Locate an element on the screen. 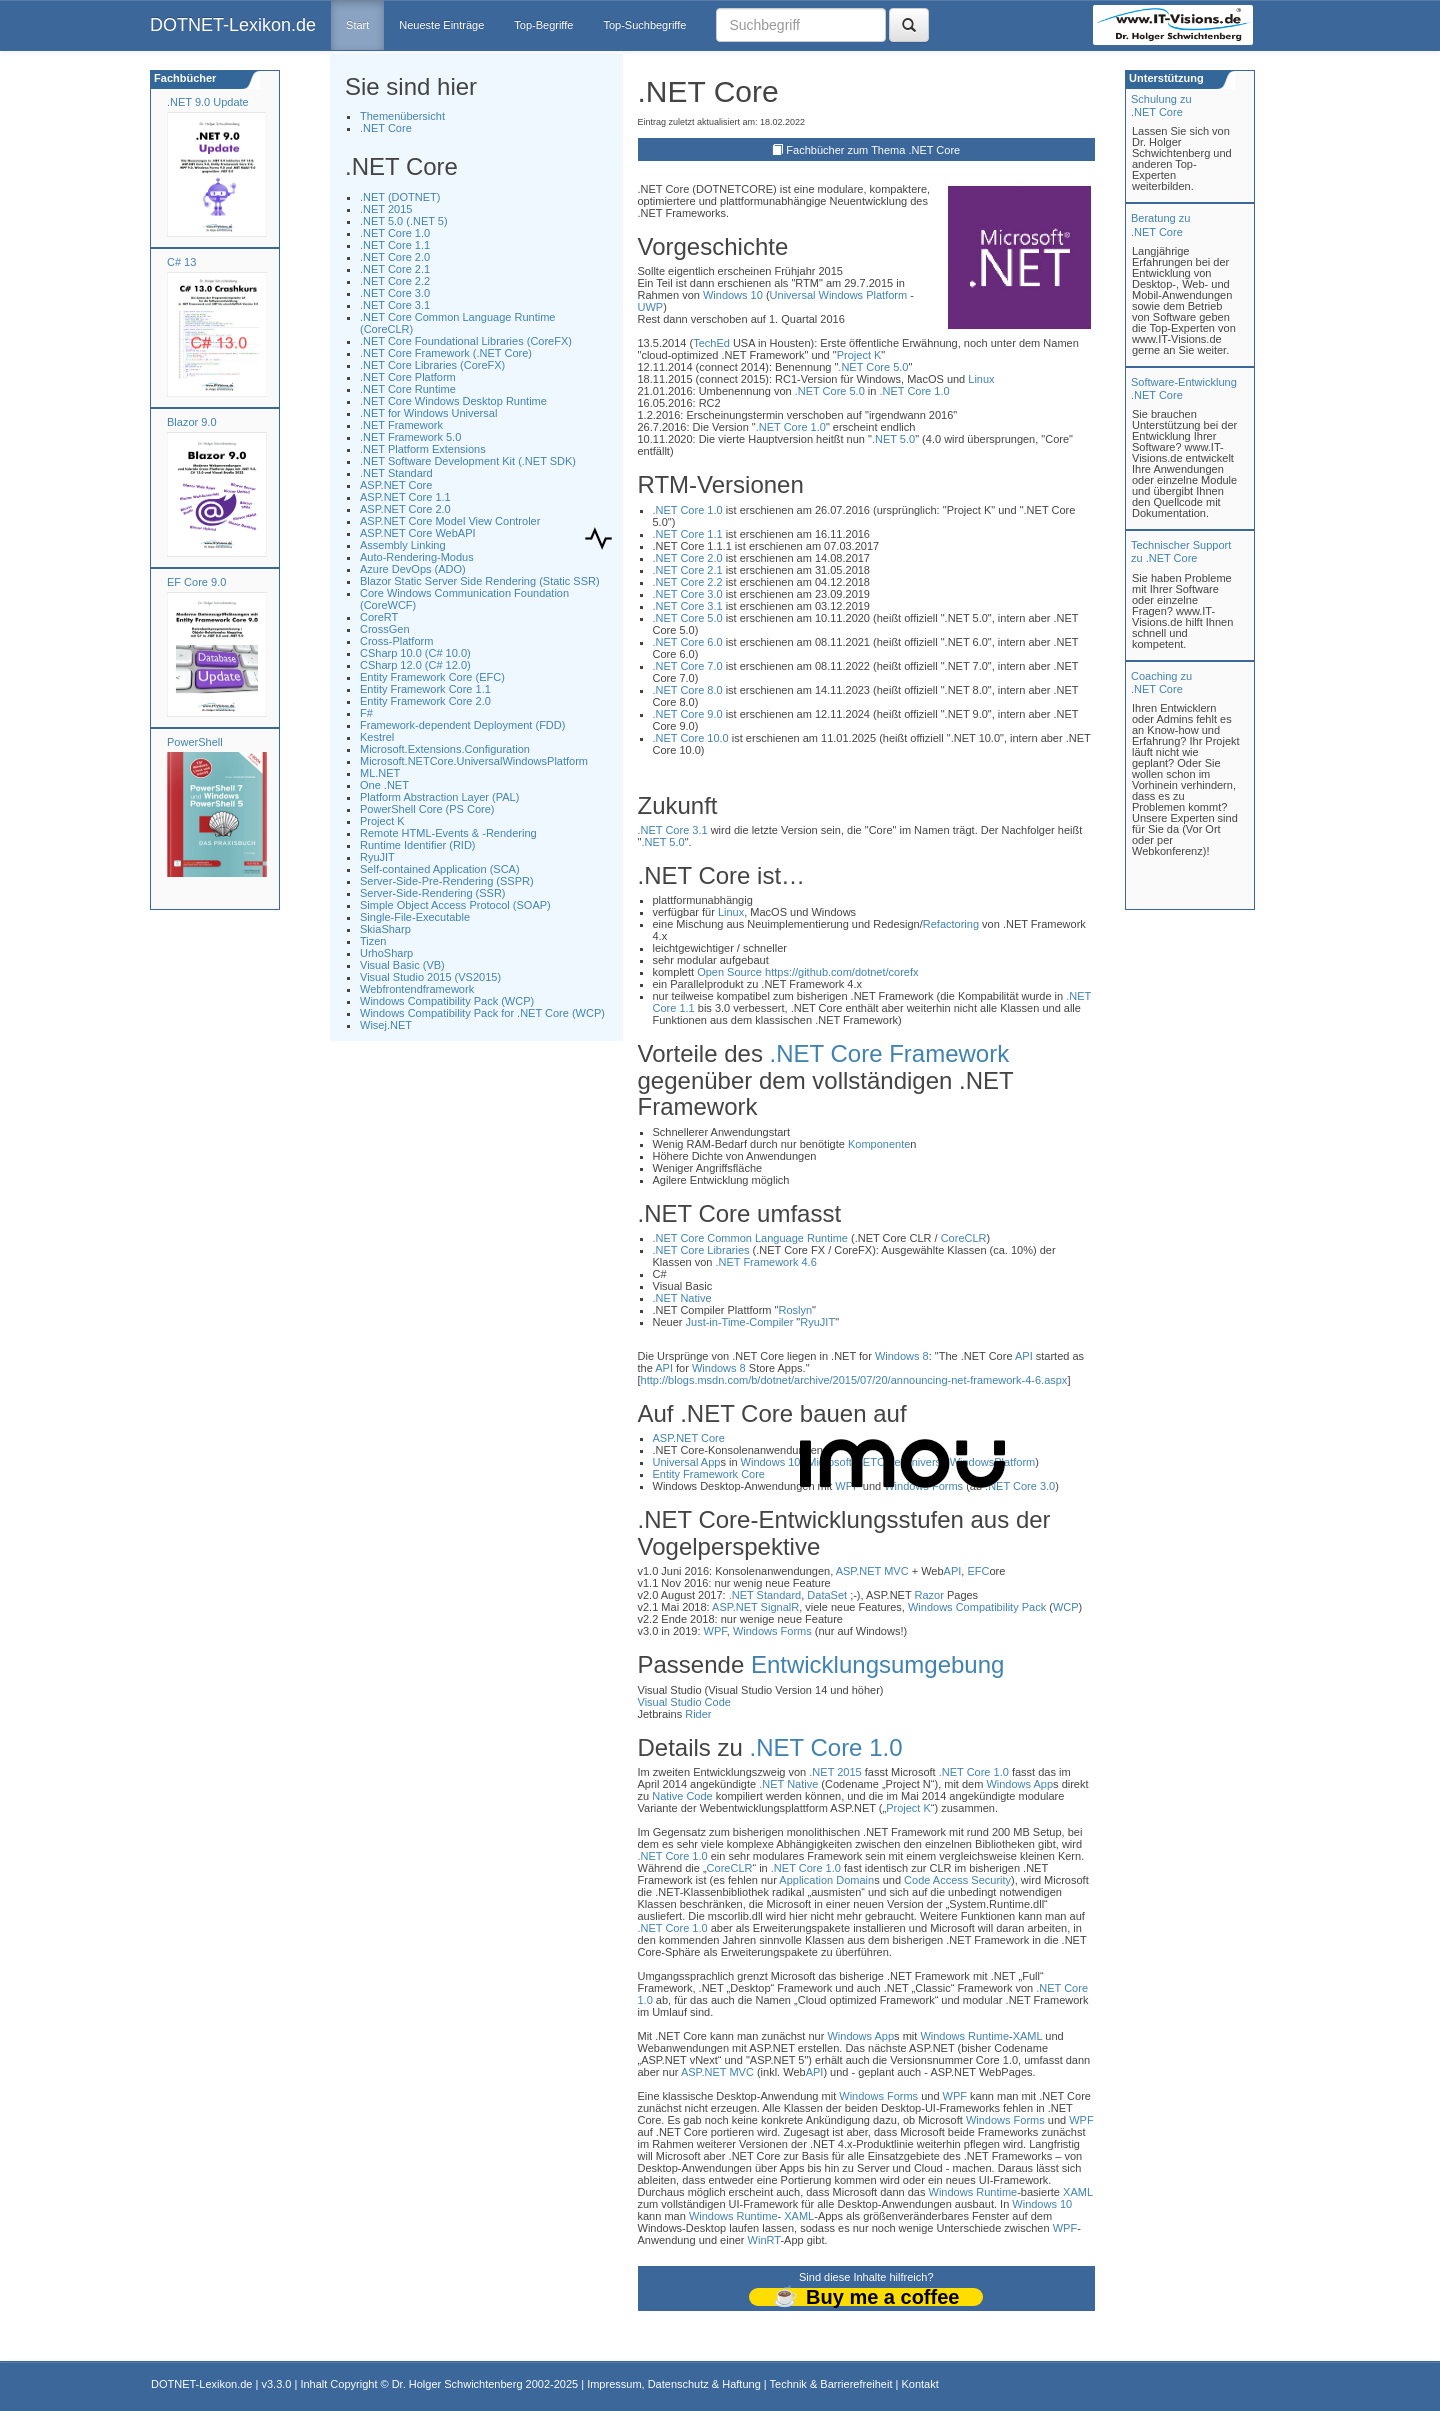 This screenshot has width=1440, height=2411. open the imou smart home camera app is located at coordinates (902, 1463).